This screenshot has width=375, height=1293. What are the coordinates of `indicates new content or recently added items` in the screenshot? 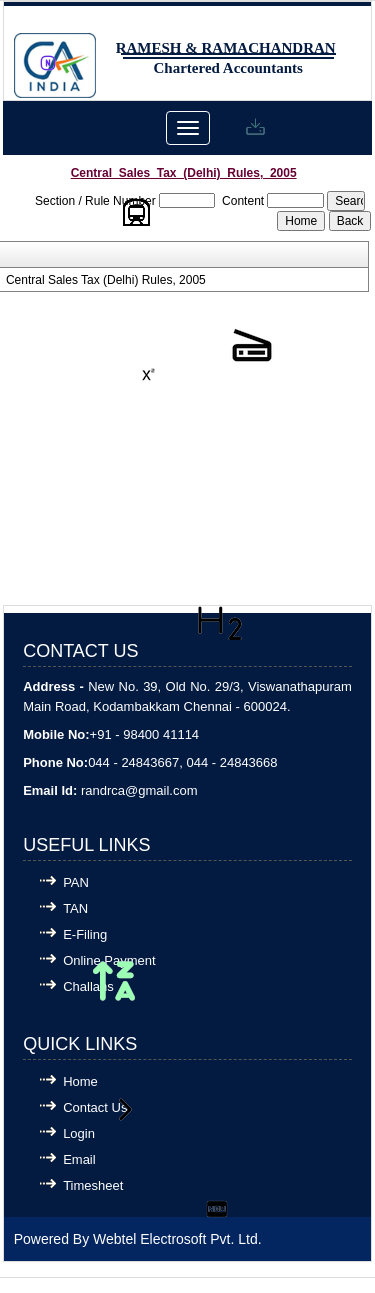 It's located at (217, 1209).